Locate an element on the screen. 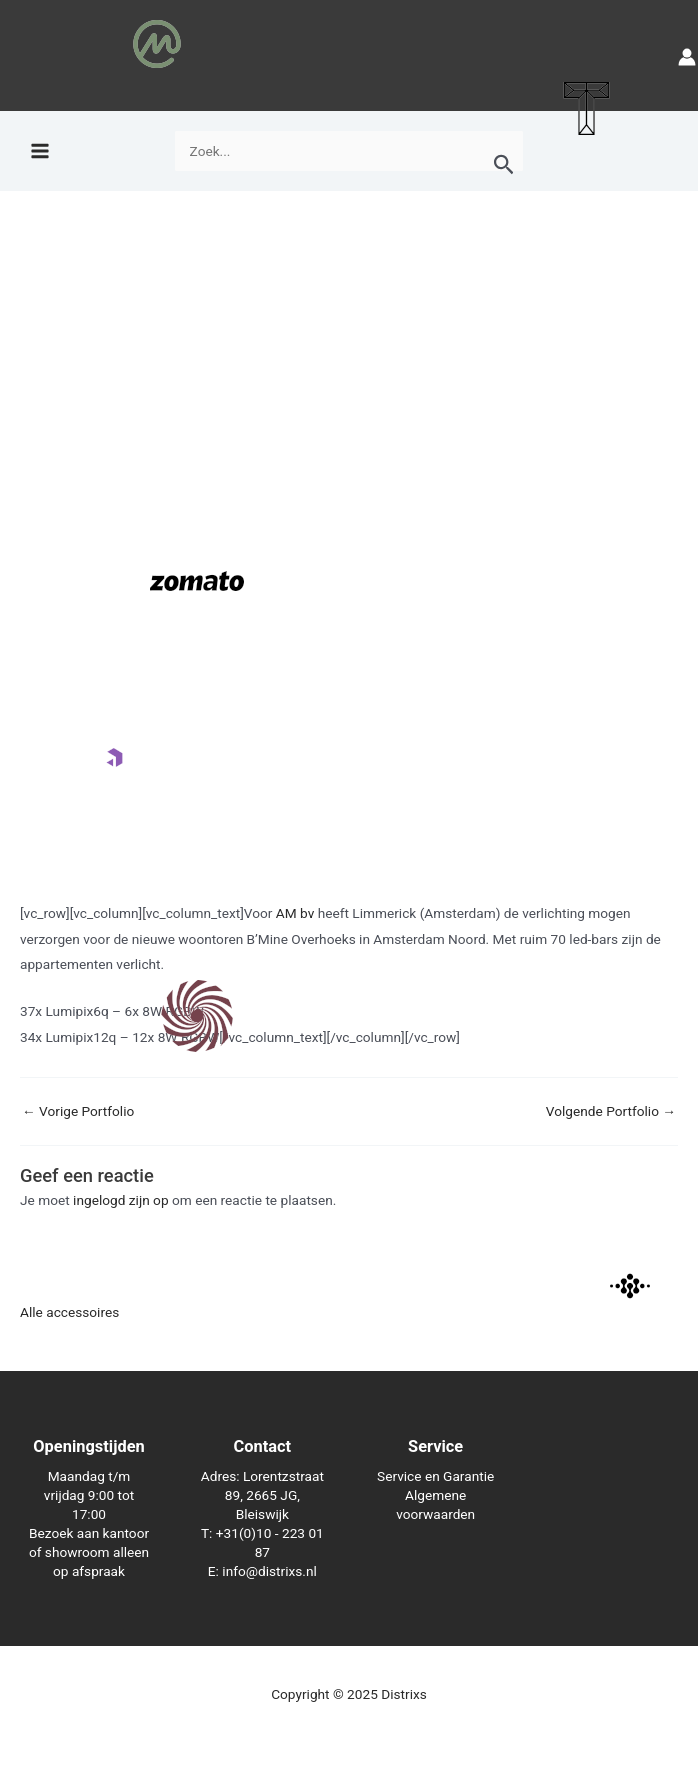 Image resolution: width=698 pixels, height=1781 pixels. open the Zomato app for food delivery and restaurant discovery is located at coordinates (197, 581).